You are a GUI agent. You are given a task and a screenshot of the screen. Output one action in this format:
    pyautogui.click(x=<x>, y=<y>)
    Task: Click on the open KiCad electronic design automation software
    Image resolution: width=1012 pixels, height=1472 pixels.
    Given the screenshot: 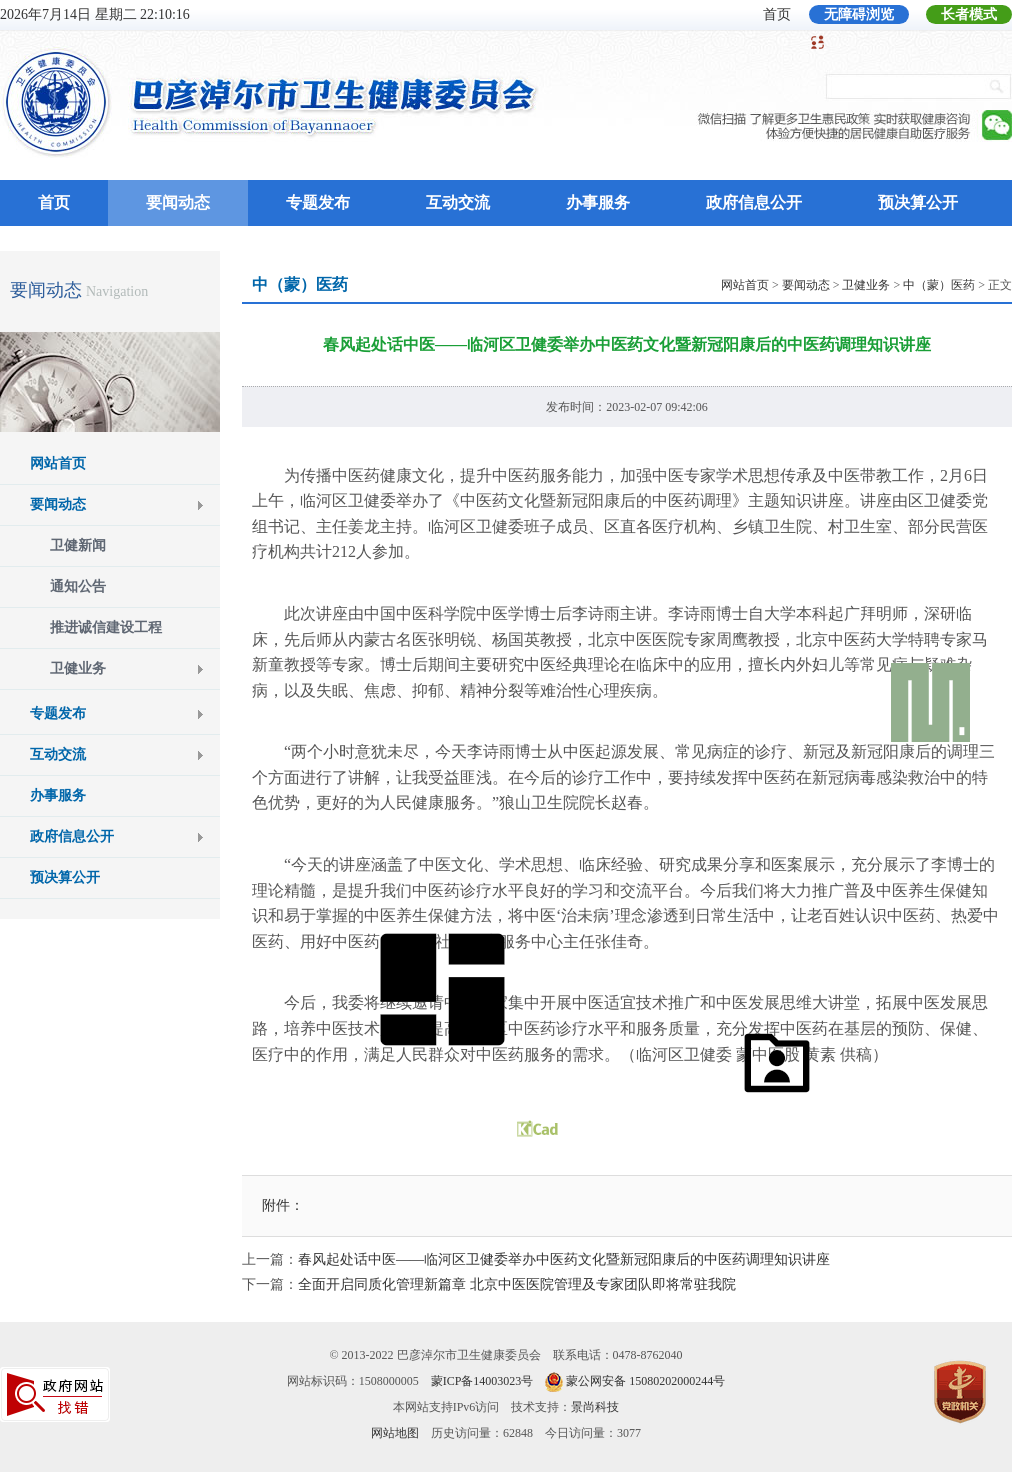 What is the action you would take?
    pyautogui.click(x=537, y=1128)
    